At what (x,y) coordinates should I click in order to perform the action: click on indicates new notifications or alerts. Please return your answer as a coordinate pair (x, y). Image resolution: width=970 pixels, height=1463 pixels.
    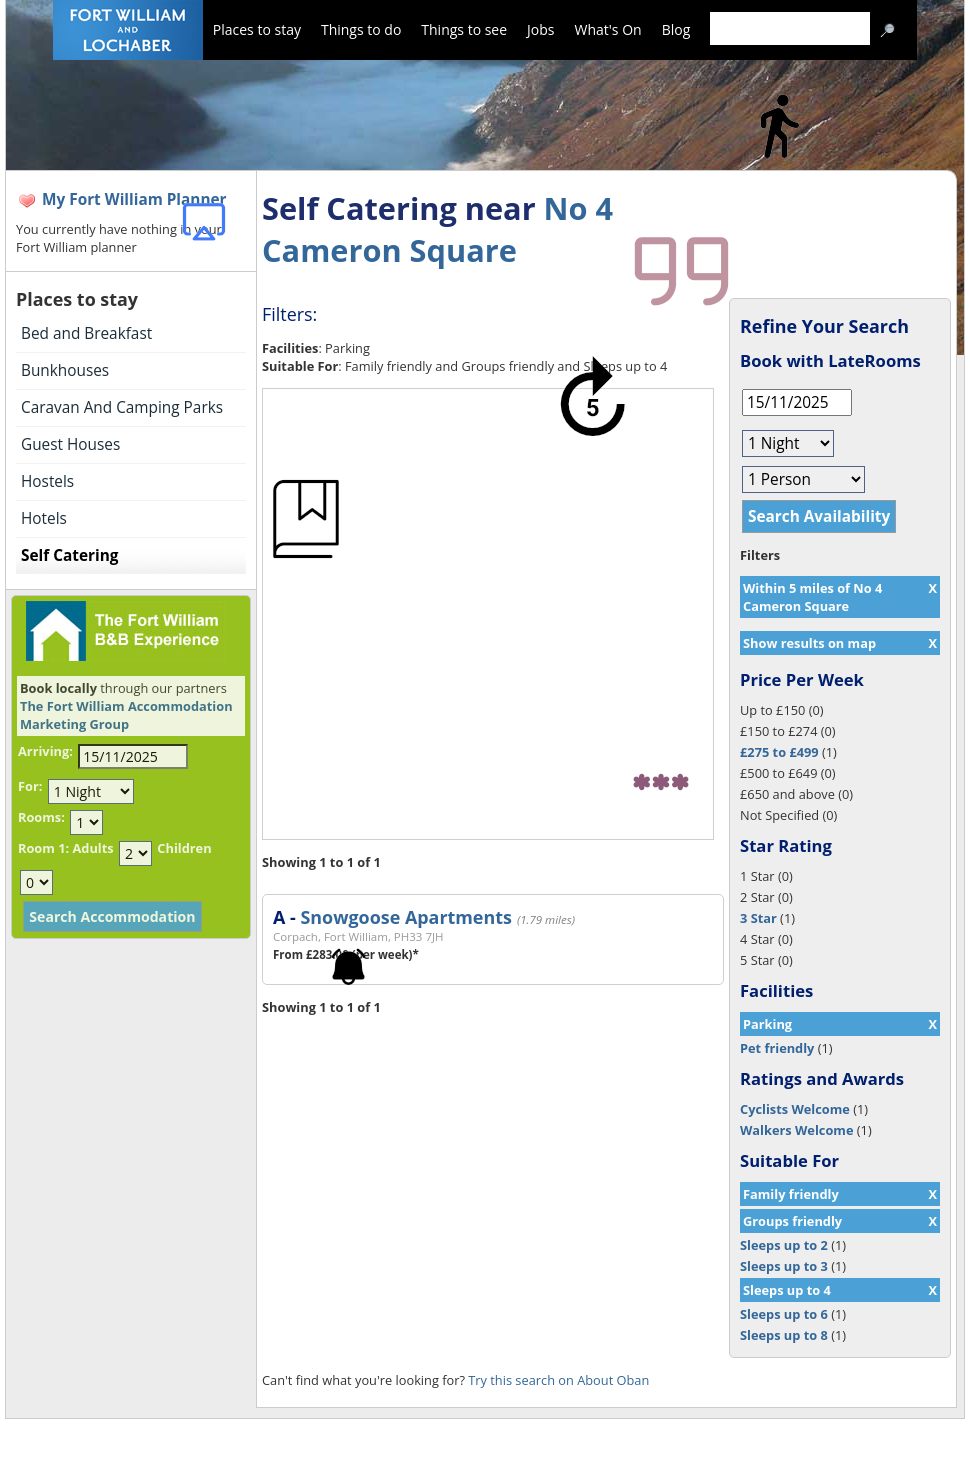
    Looking at the image, I should click on (348, 967).